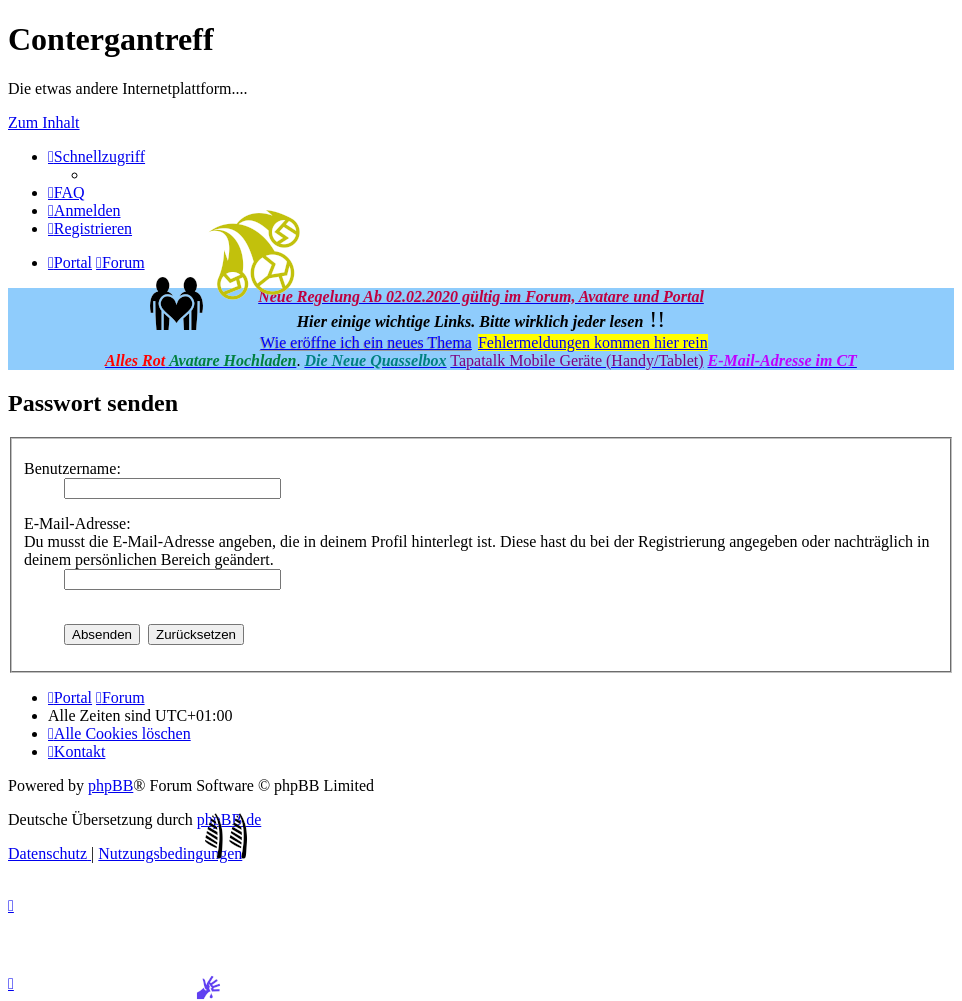 This screenshot has height=1001, width=962. What do you see at coordinates (252, 253) in the screenshot?
I see `fire attack or spell ability in a game` at bounding box center [252, 253].